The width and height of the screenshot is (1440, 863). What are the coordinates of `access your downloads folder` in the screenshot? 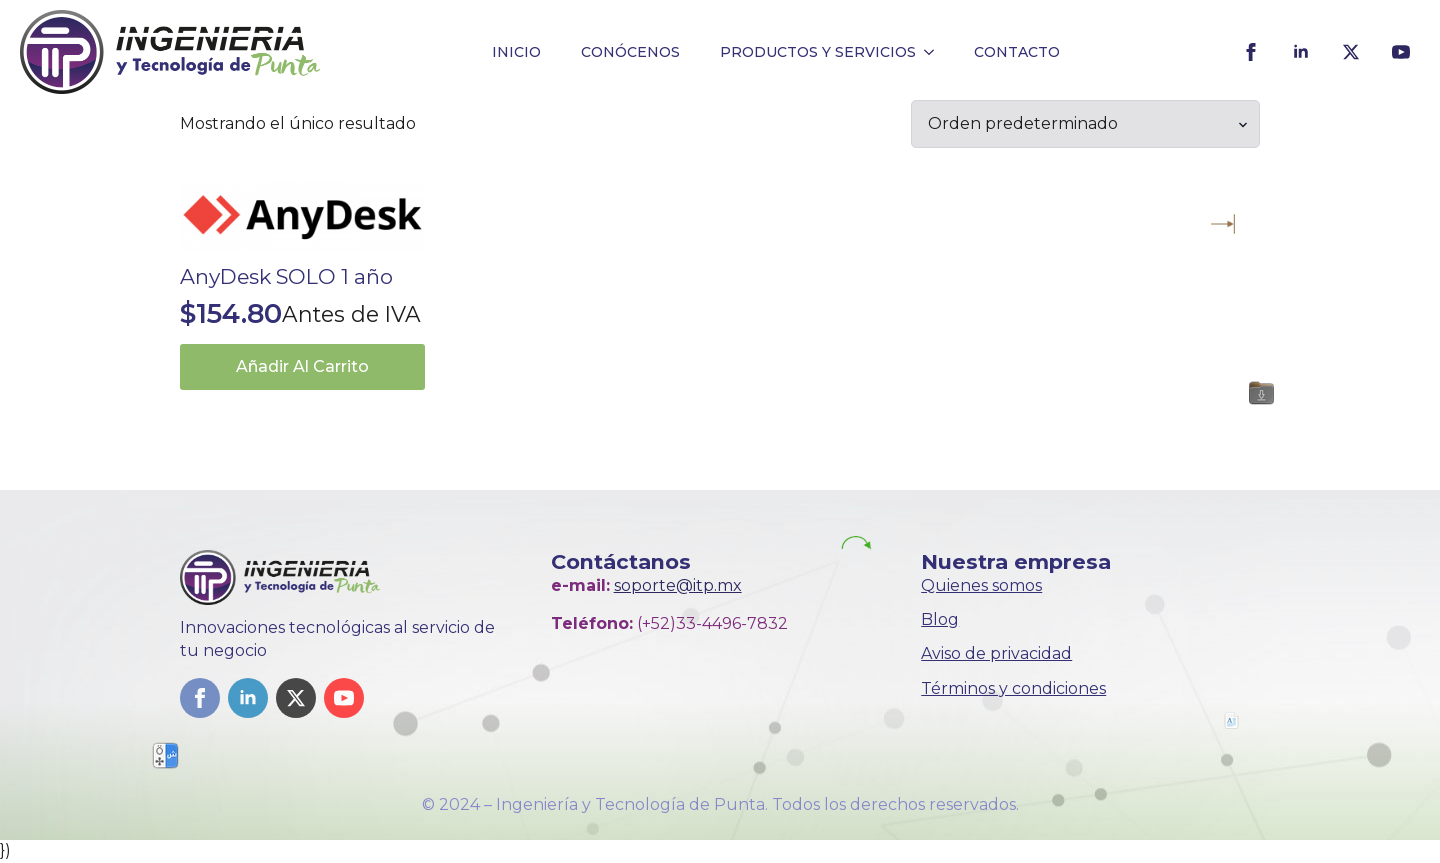 It's located at (1261, 392).